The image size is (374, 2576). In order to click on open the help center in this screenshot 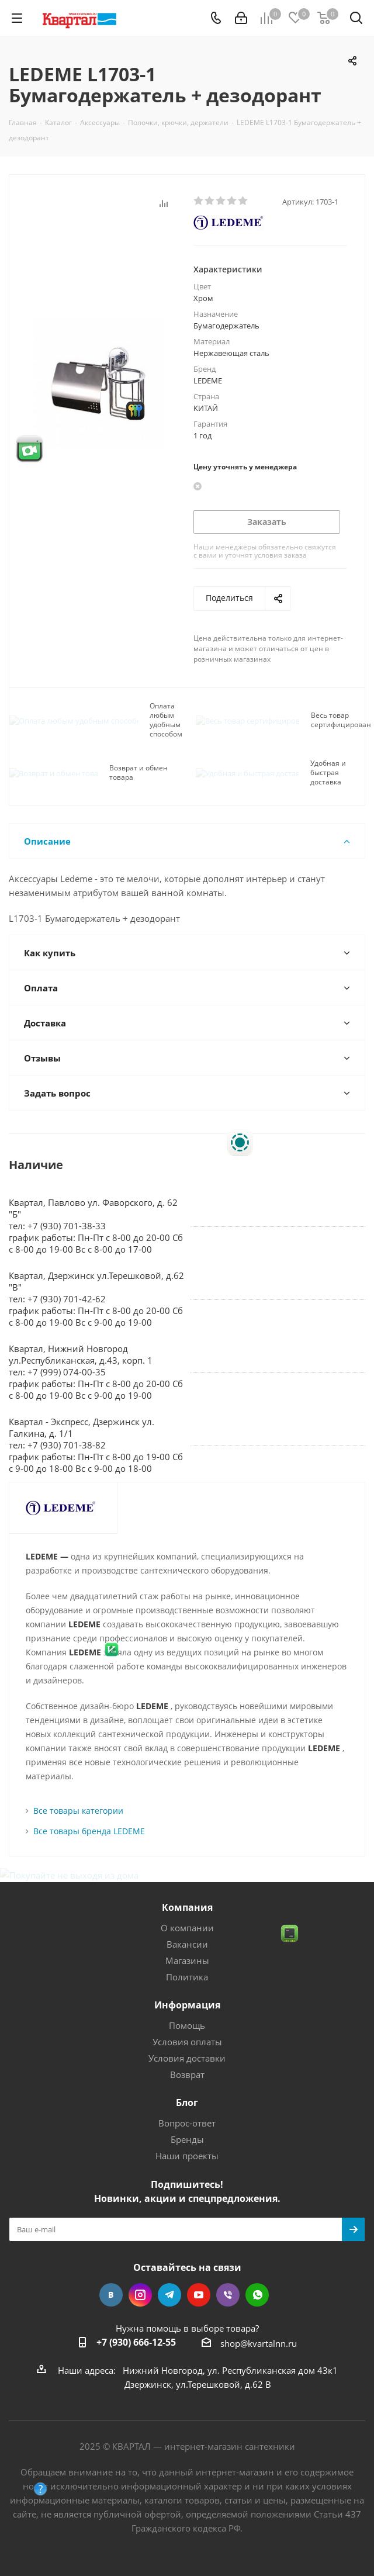, I will do `click(40, 2489)`.